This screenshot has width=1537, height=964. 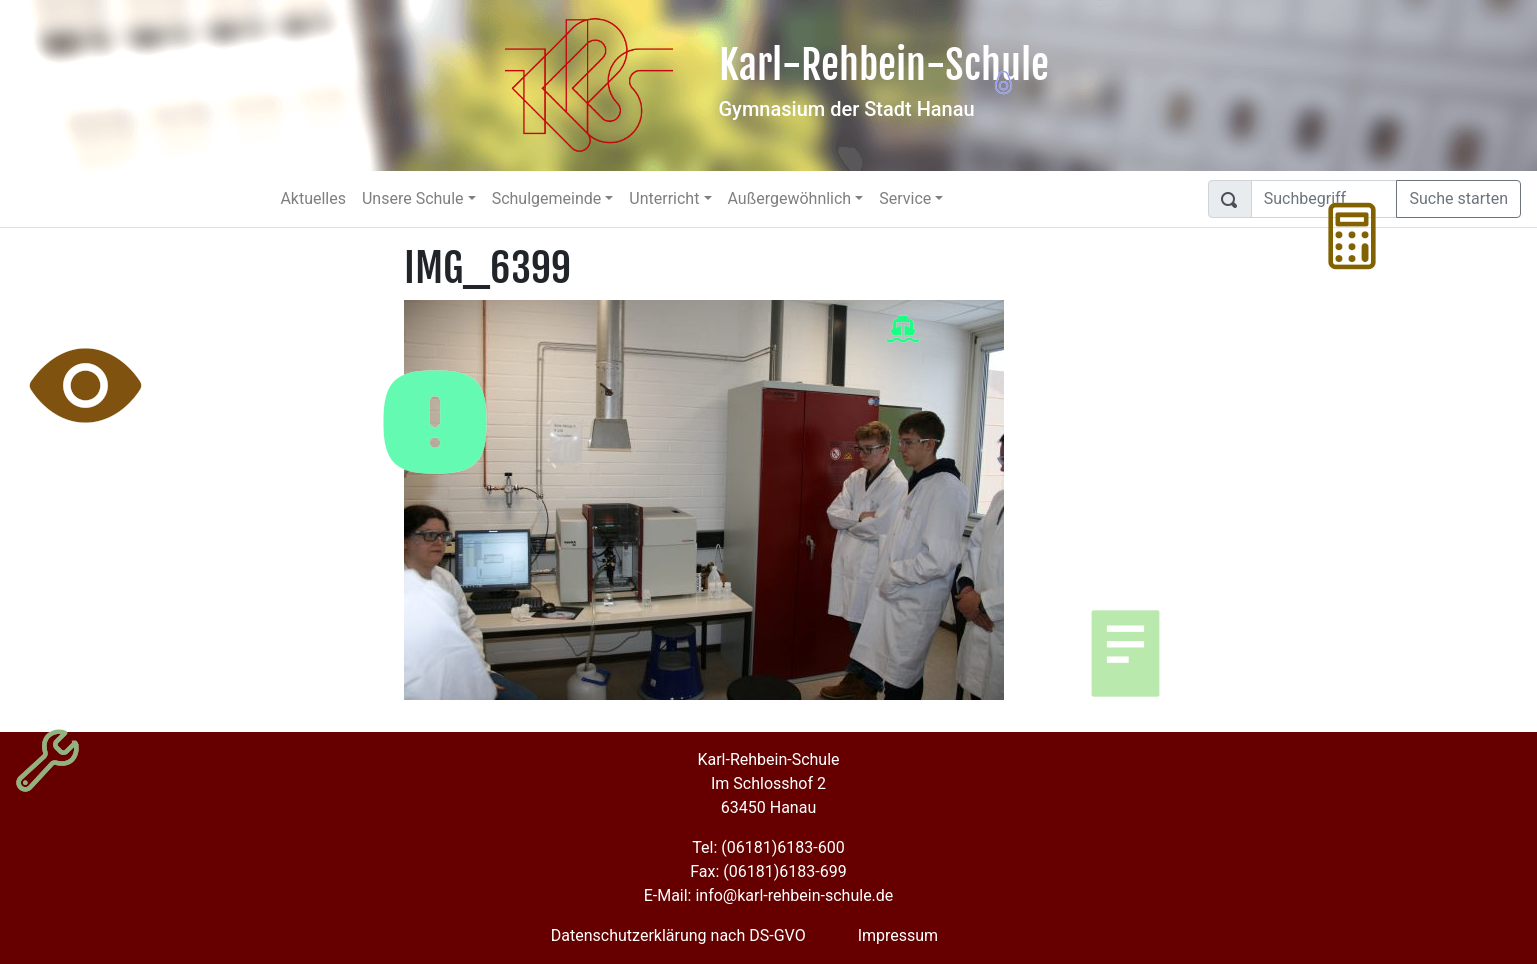 What do you see at coordinates (85, 385) in the screenshot?
I see `view or preview content` at bounding box center [85, 385].